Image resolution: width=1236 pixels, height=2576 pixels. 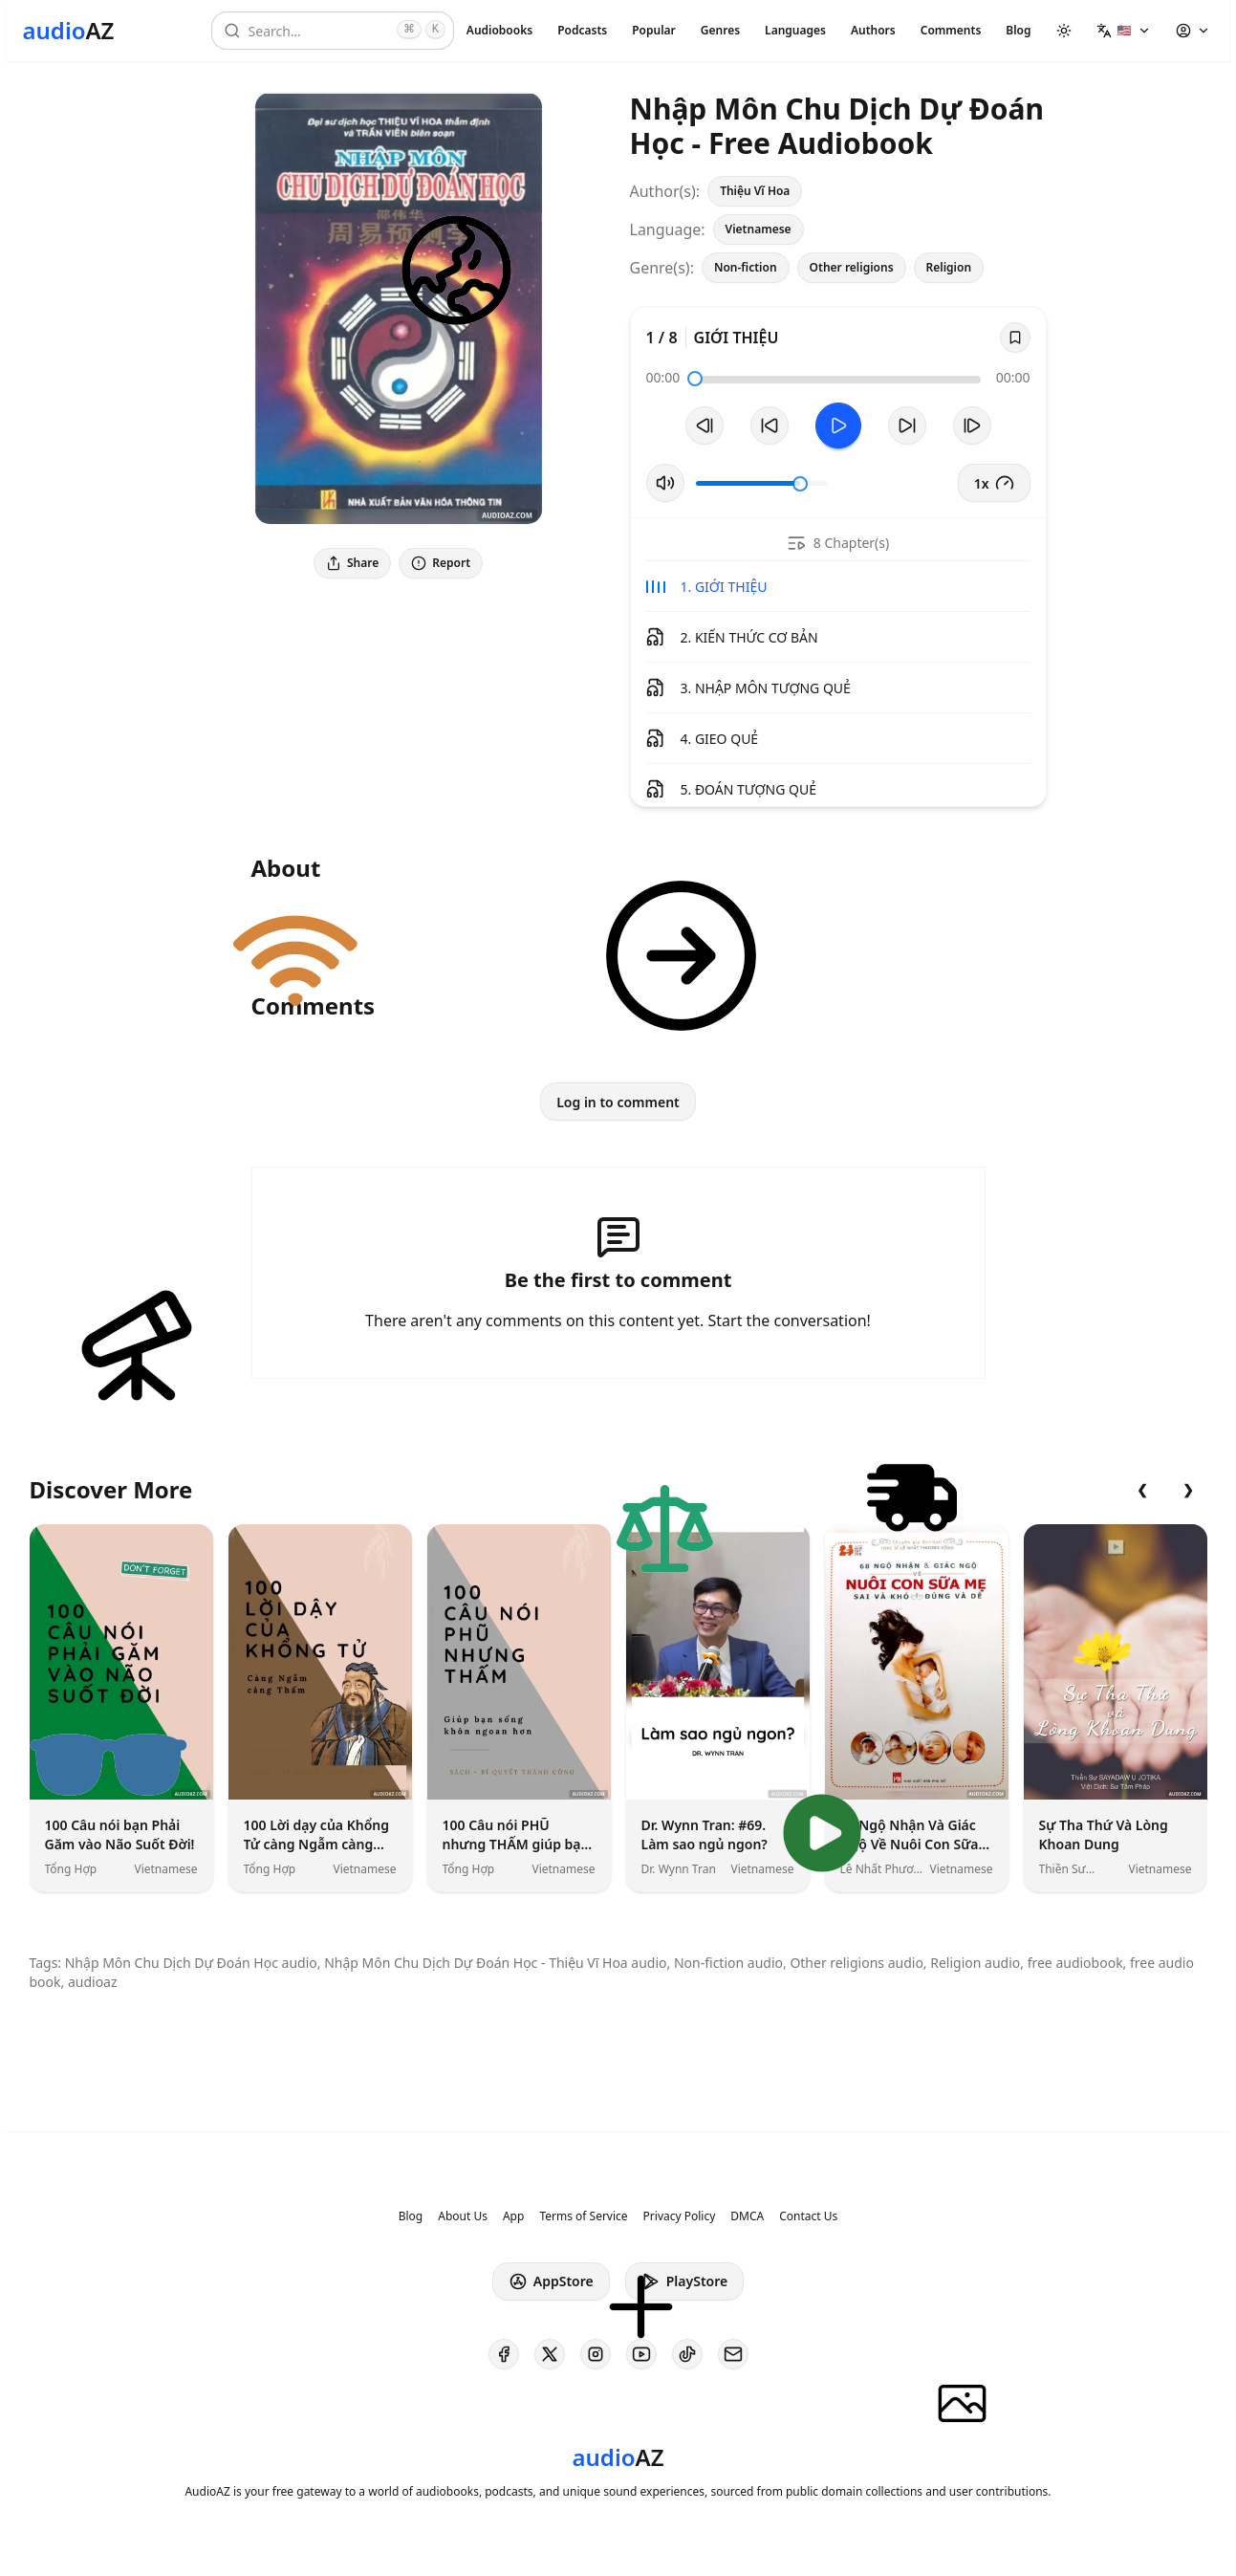 What do you see at coordinates (295, 963) in the screenshot?
I see `indicates active wifi connection` at bounding box center [295, 963].